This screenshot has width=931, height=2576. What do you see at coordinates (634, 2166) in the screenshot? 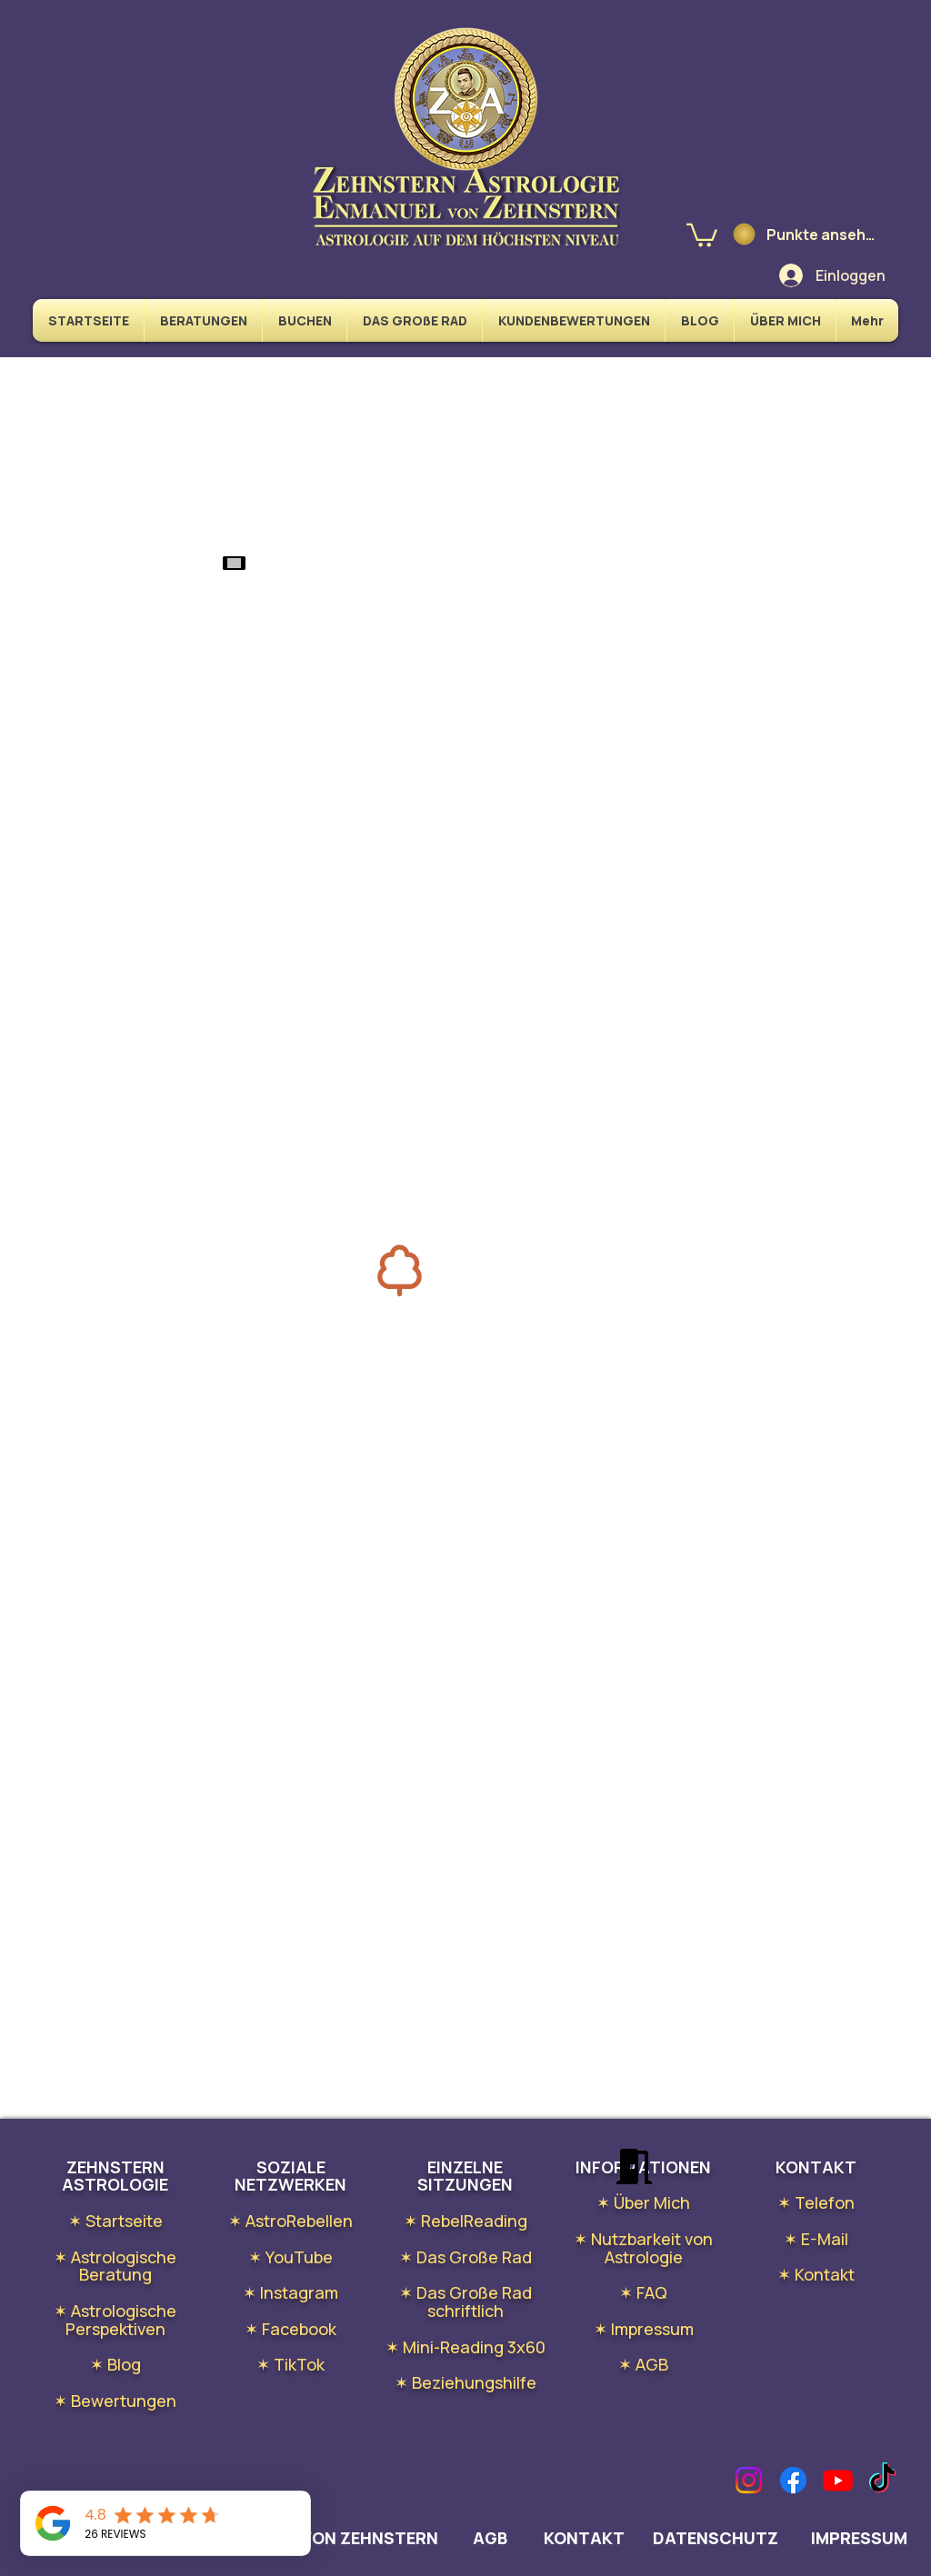
I see `enter or access a meeting room` at bounding box center [634, 2166].